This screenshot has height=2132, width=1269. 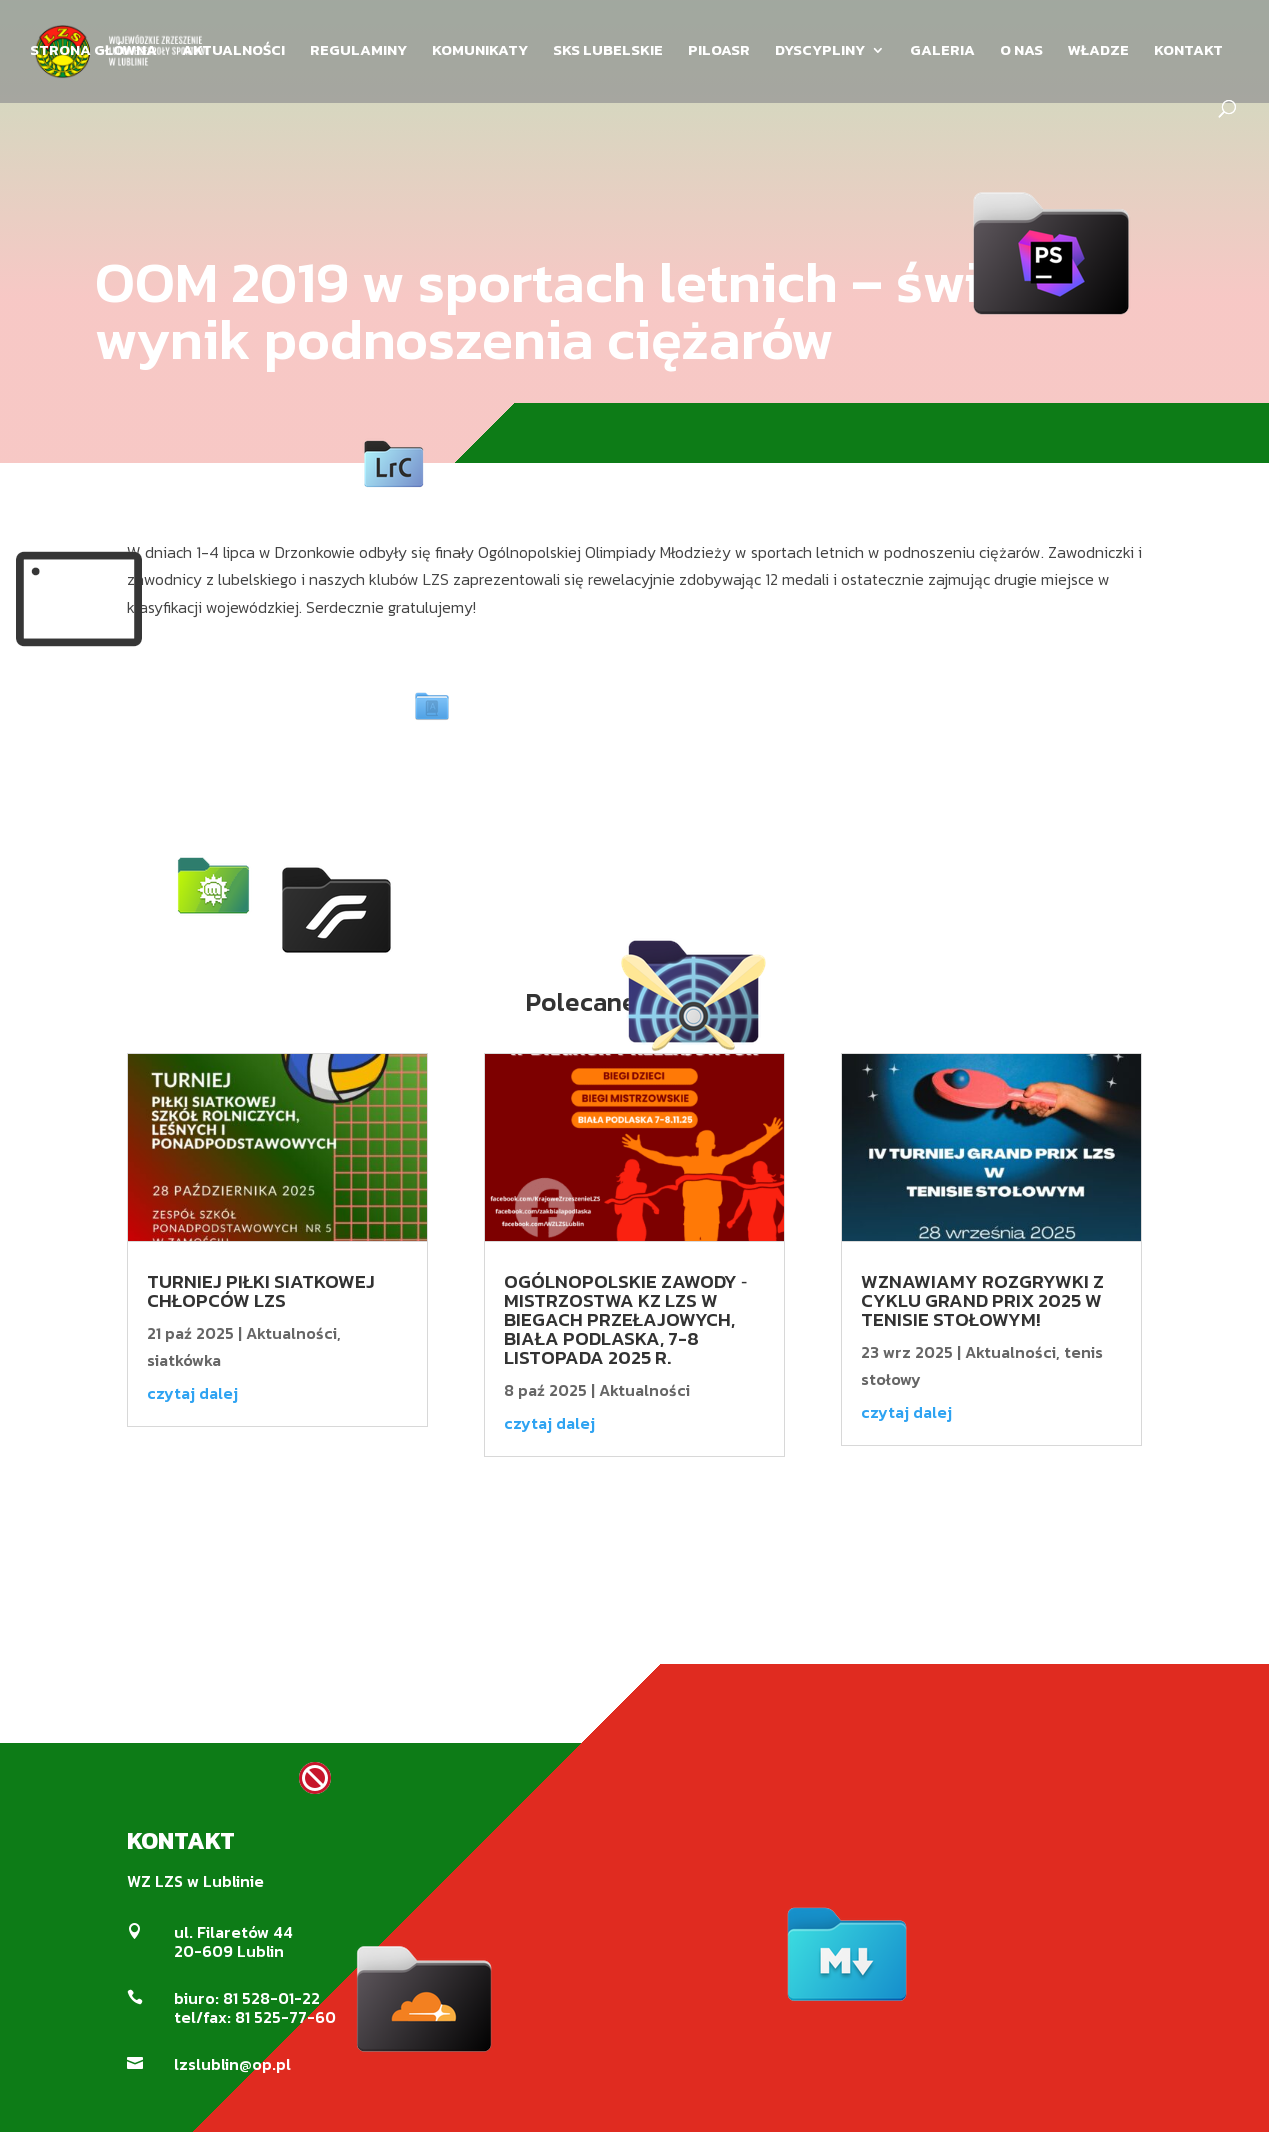 I want to click on open resurrection remix ROM folder, so click(x=336, y=913).